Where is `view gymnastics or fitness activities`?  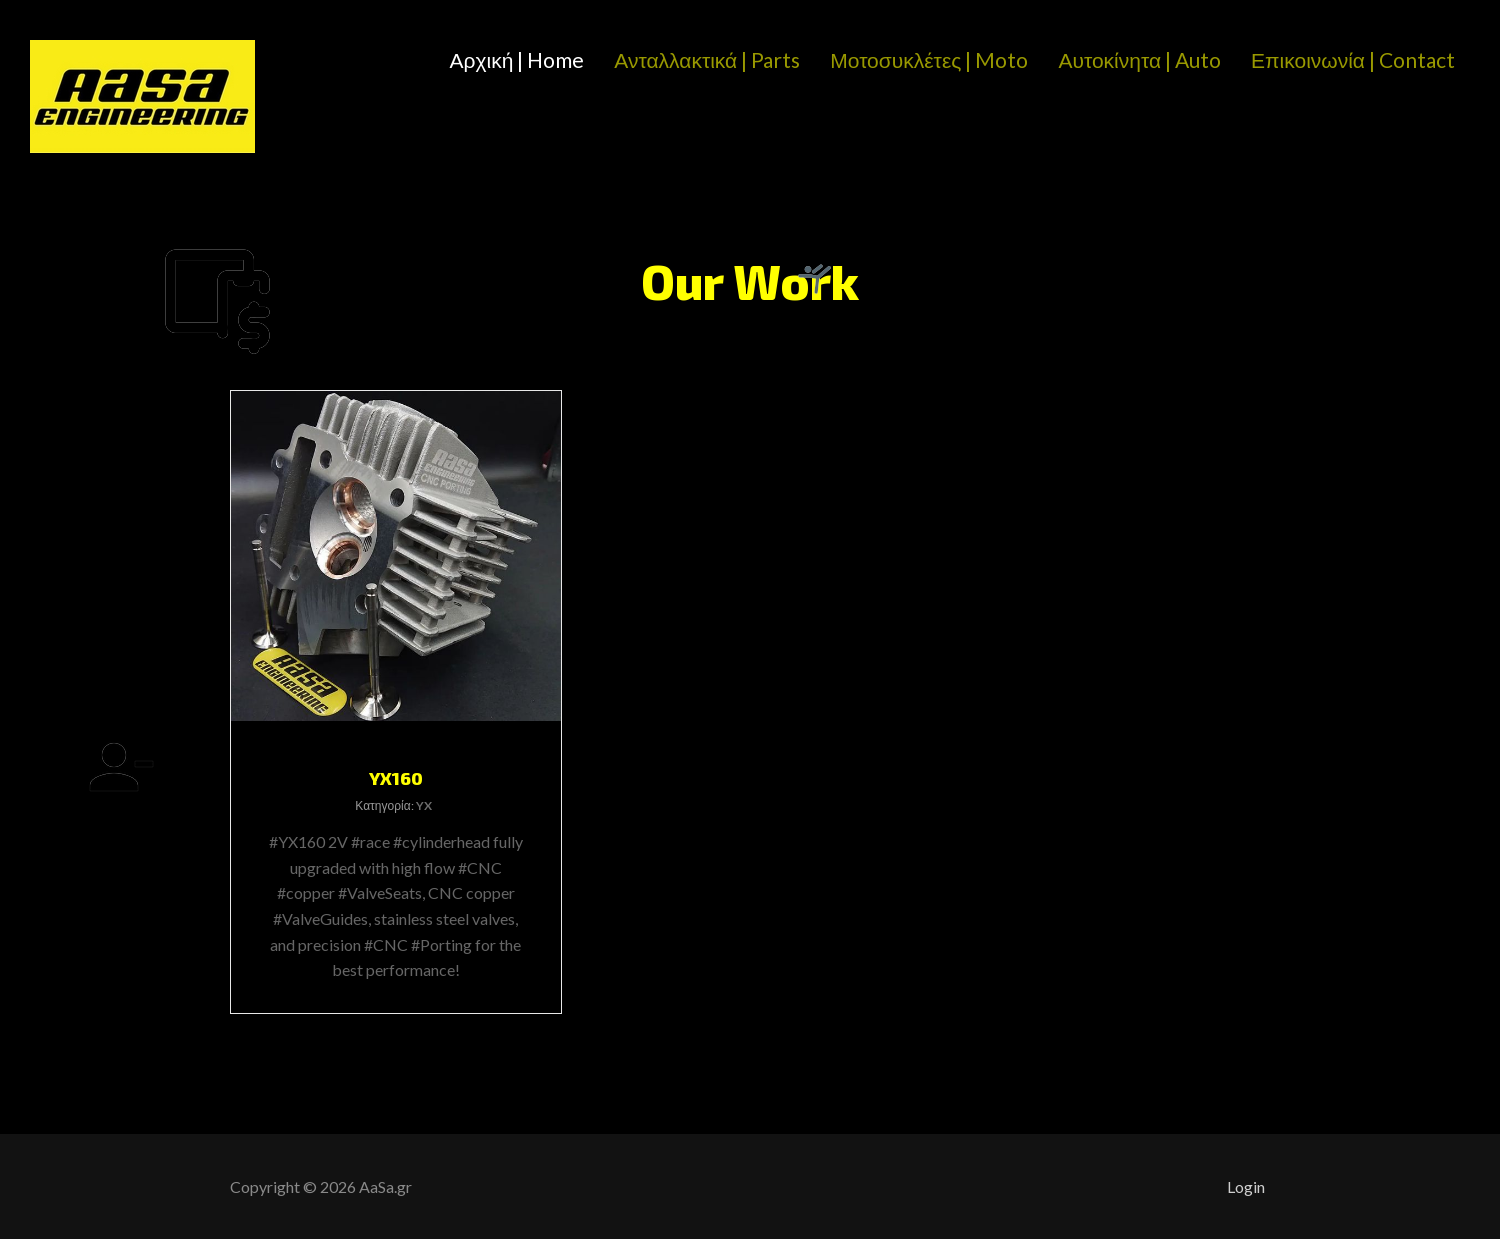 view gymnastics or fitness activities is located at coordinates (814, 277).